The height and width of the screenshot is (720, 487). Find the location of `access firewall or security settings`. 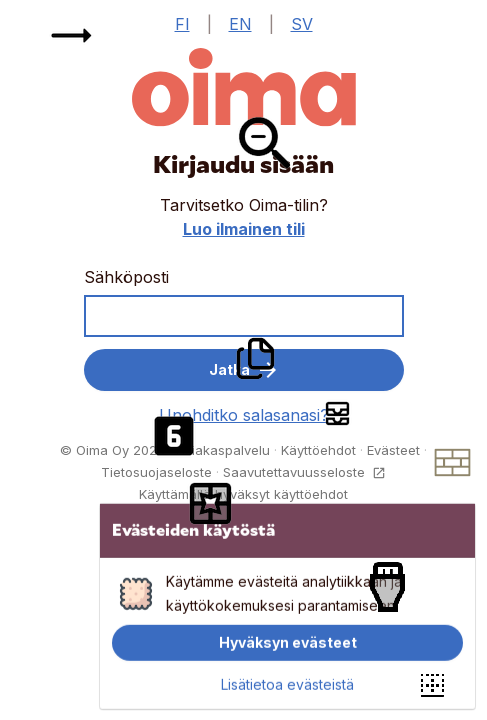

access firewall or security settings is located at coordinates (452, 462).